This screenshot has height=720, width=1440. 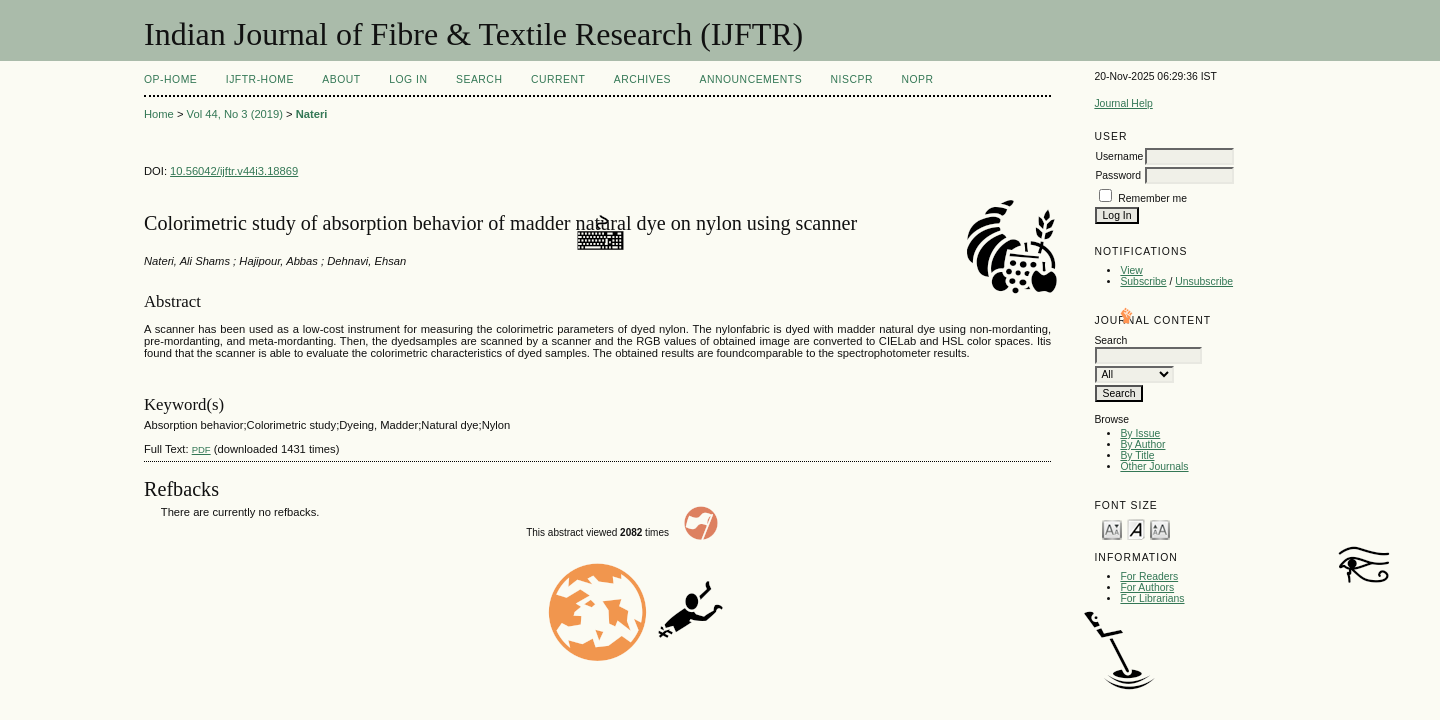 What do you see at coordinates (1119, 650) in the screenshot?
I see `metal detector tool or feature` at bounding box center [1119, 650].